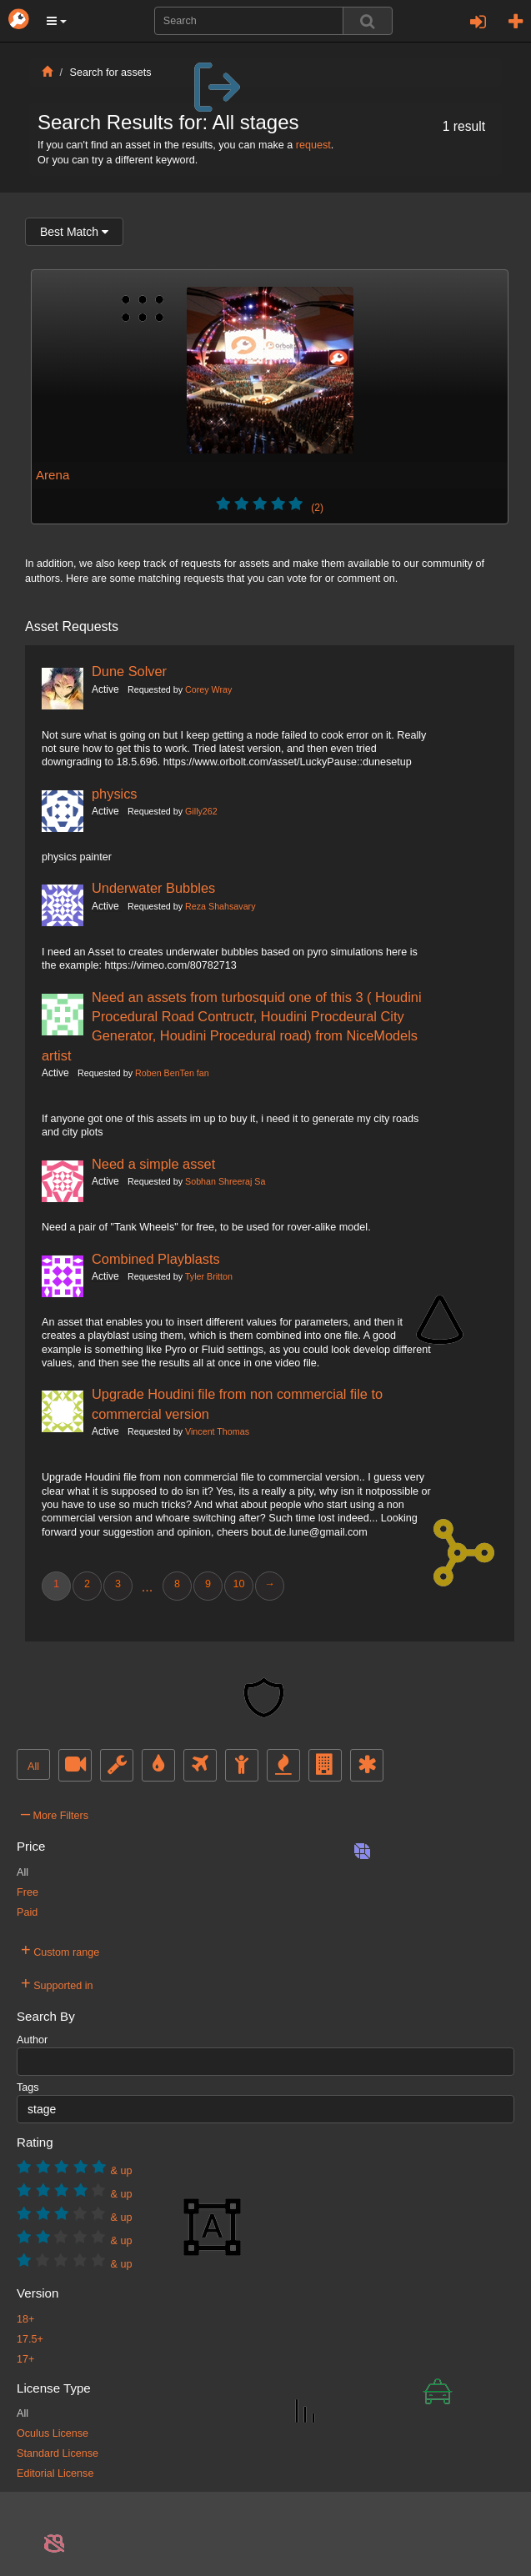 This screenshot has height=2576, width=531. I want to click on sign out of your account, so click(215, 87).